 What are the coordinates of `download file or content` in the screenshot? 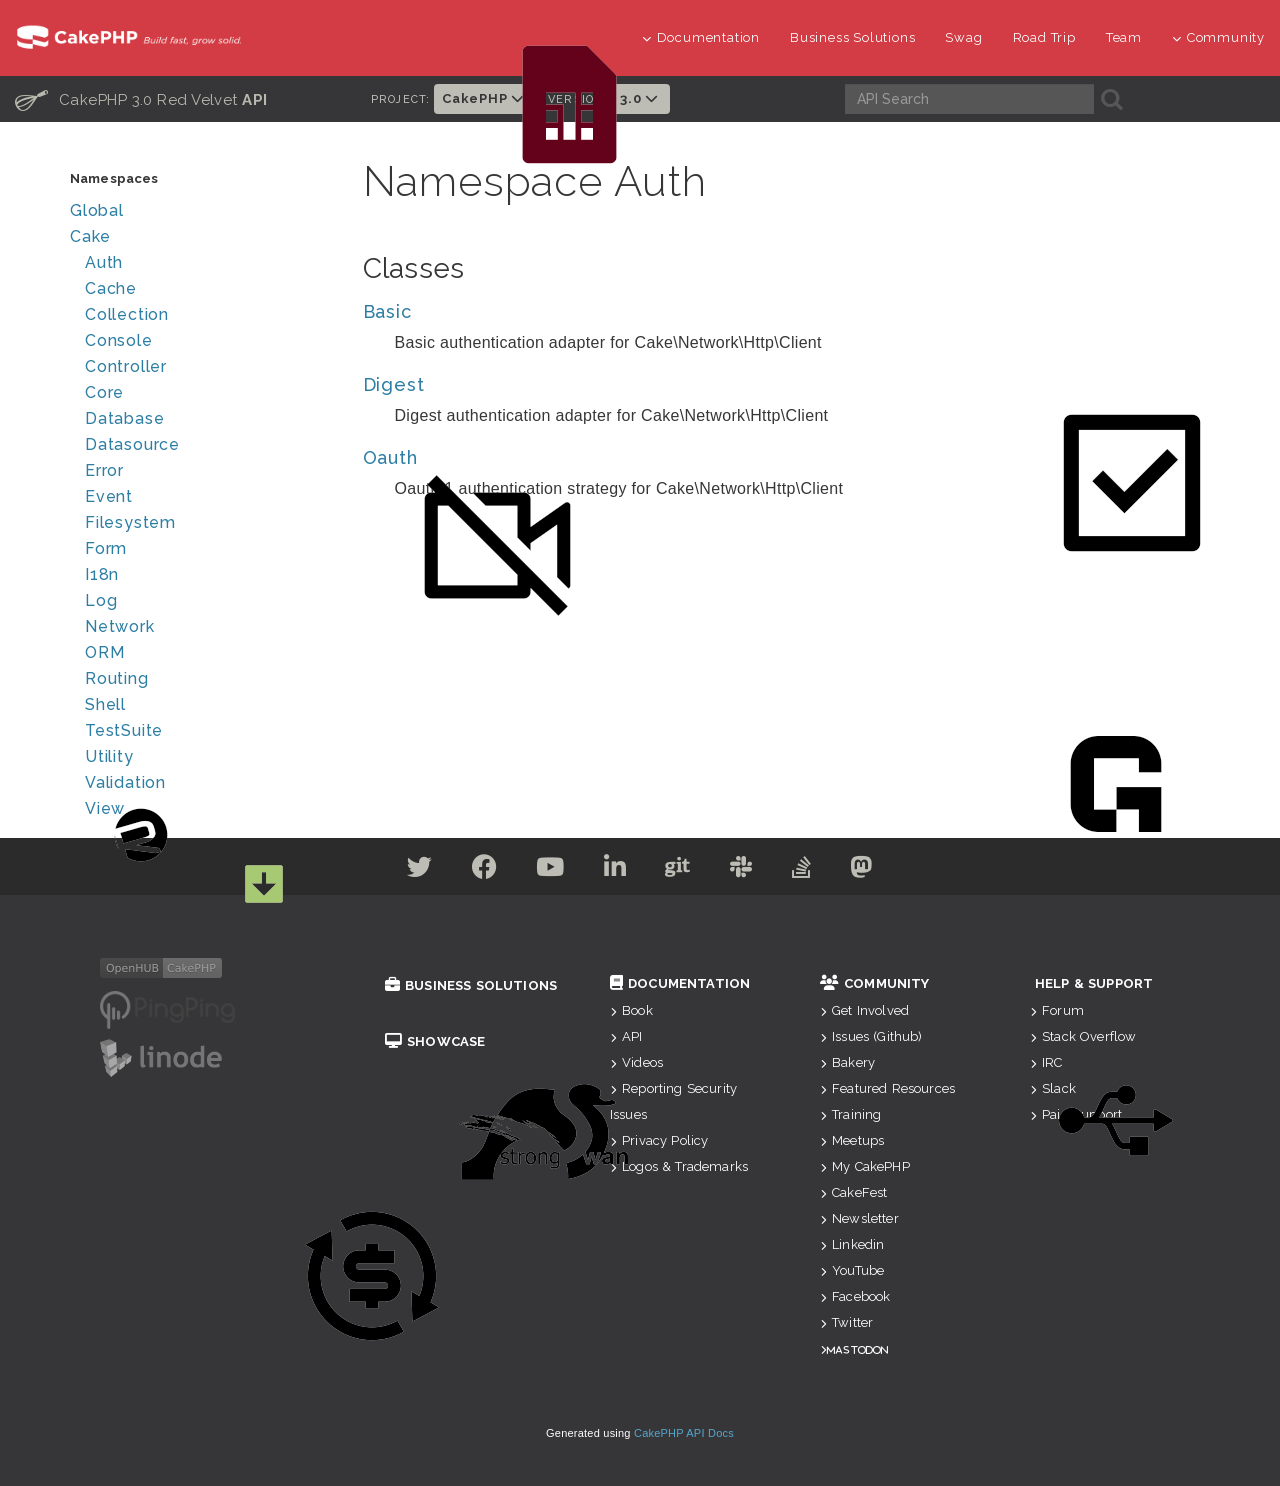 It's located at (264, 884).